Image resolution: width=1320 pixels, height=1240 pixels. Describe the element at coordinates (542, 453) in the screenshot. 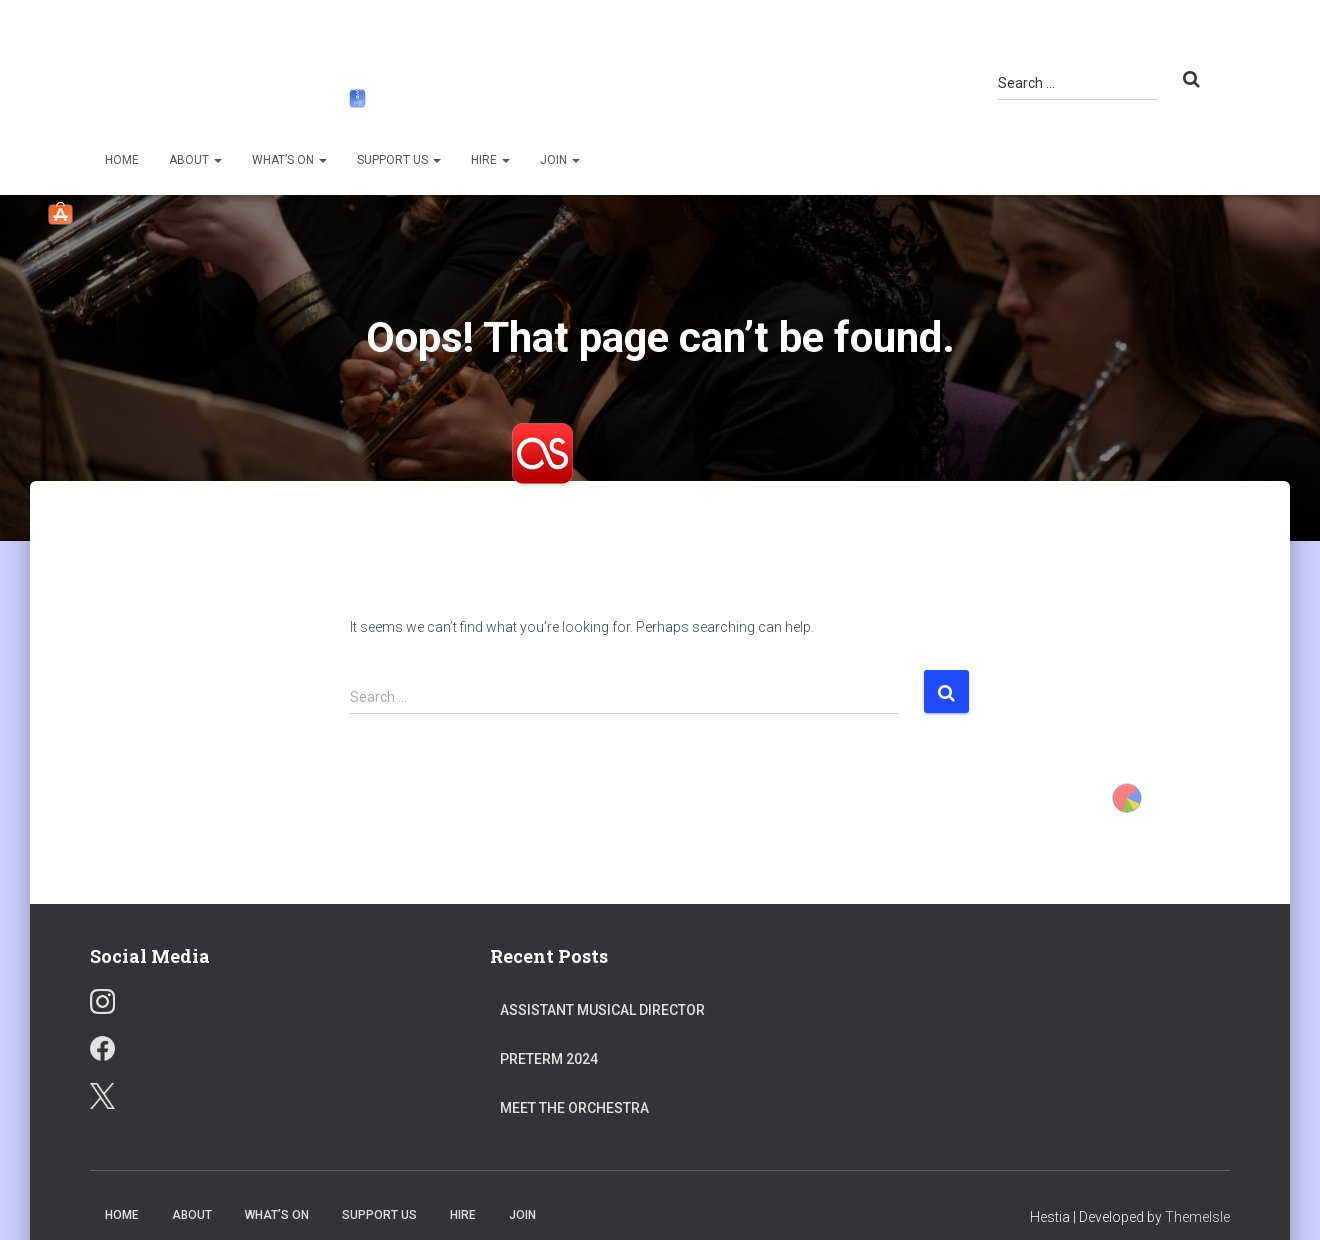

I see `open the Last.fm app` at that location.